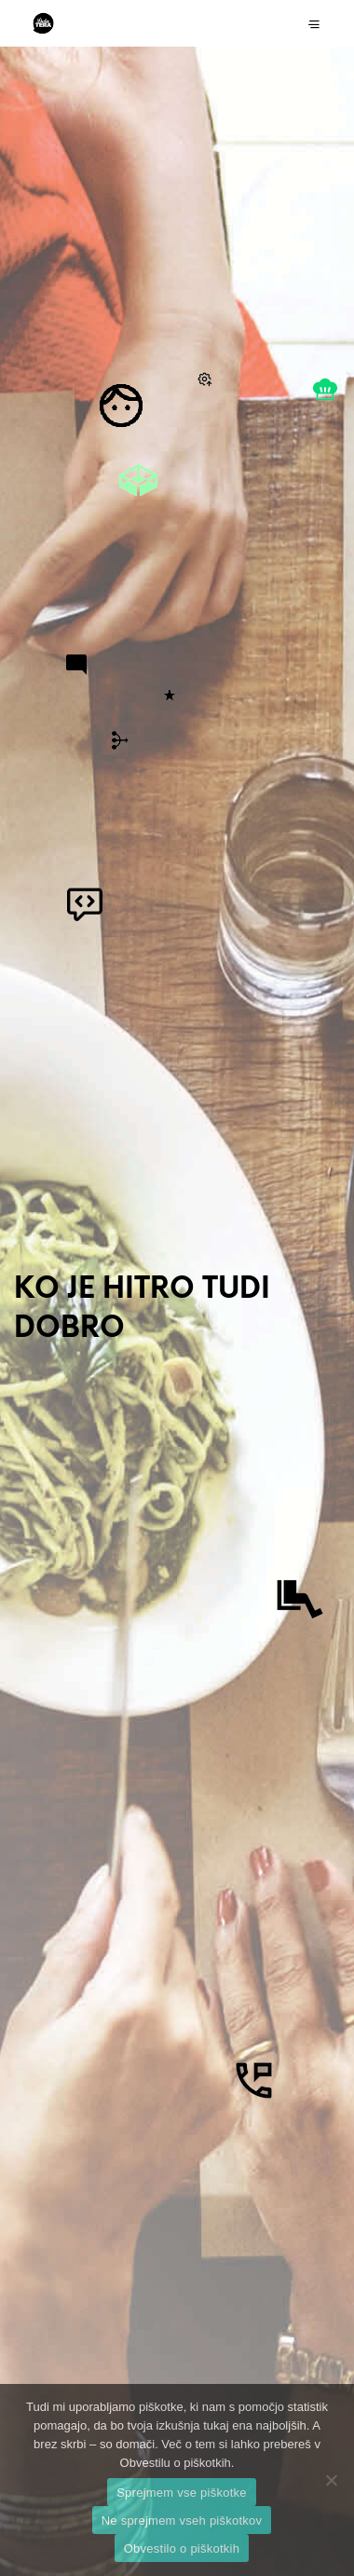 The image size is (354, 2576). I want to click on upgrade or update settings, so click(204, 379).